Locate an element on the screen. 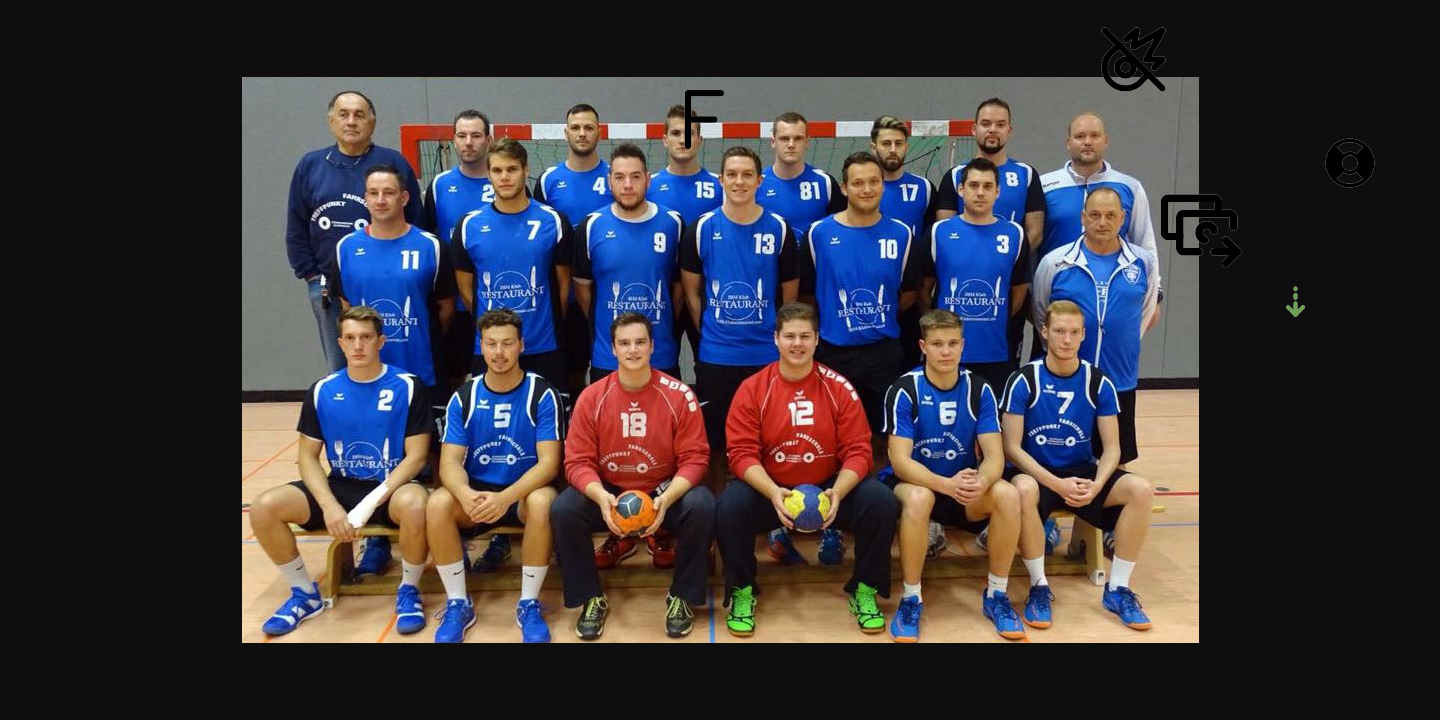  download in progress is located at coordinates (1295, 301).